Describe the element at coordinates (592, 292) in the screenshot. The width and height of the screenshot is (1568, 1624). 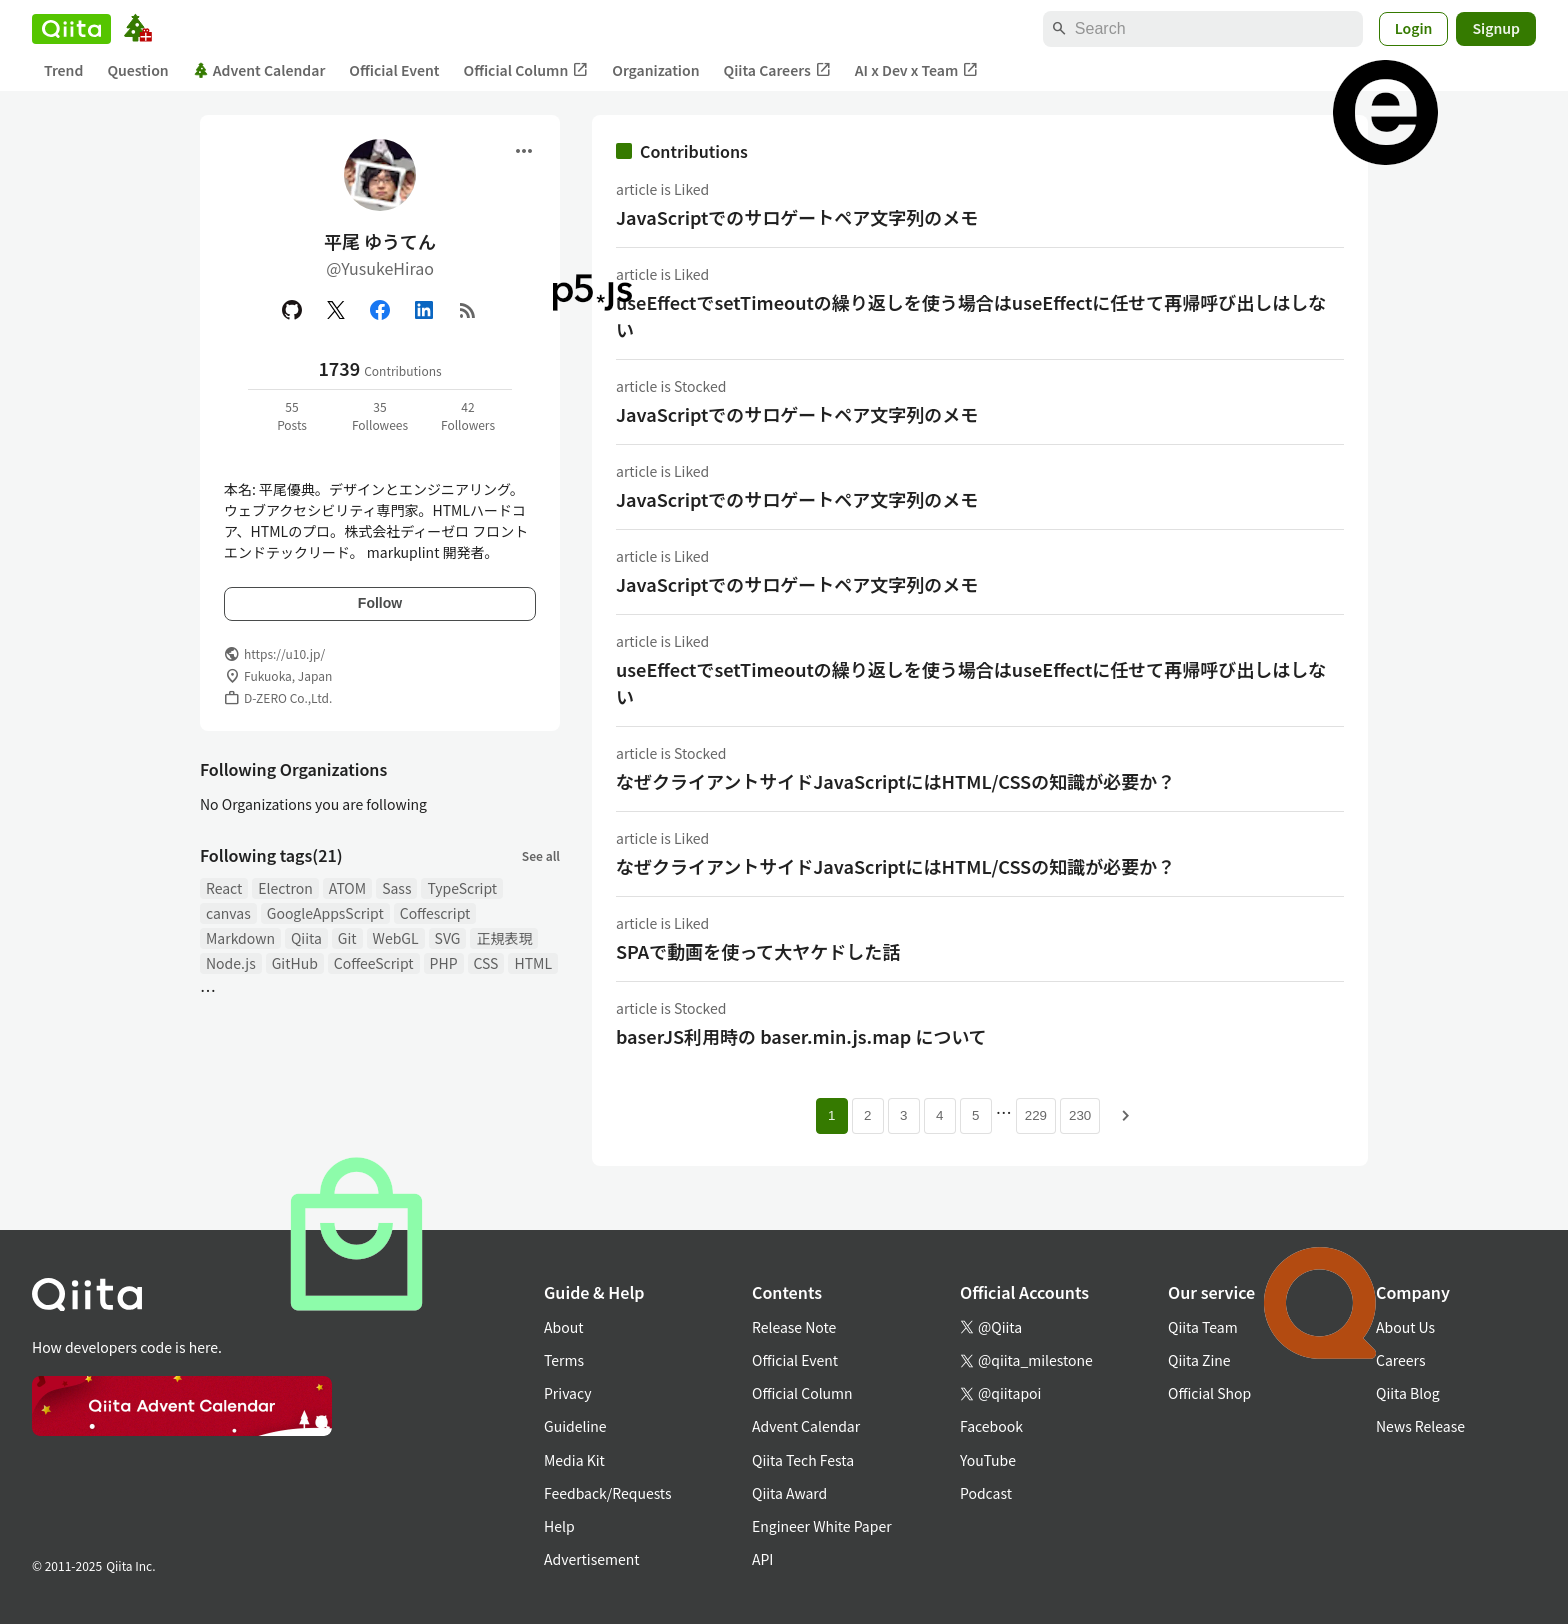
I see `p5.js creative coding library logo` at that location.